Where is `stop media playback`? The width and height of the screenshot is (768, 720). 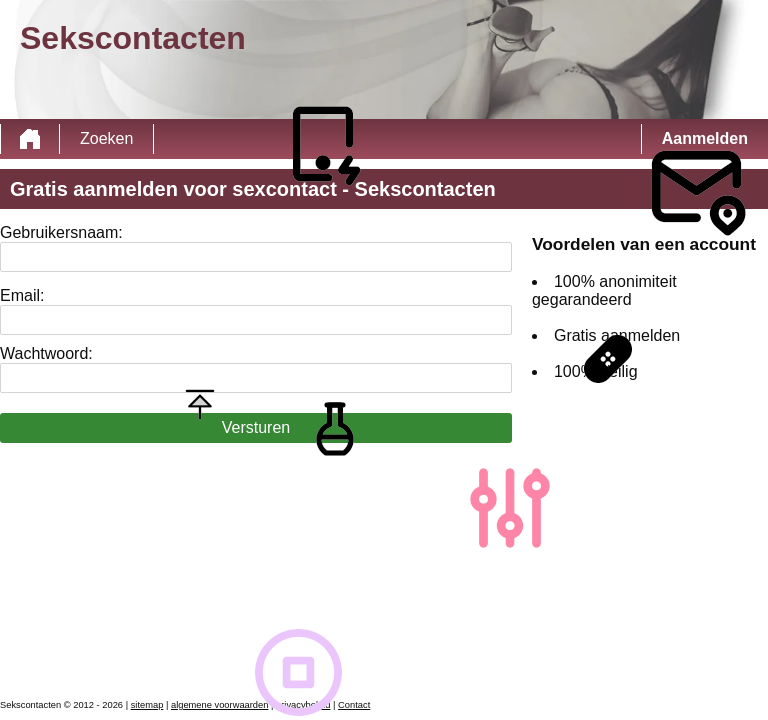 stop media playback is located at coordinates (298, 672).